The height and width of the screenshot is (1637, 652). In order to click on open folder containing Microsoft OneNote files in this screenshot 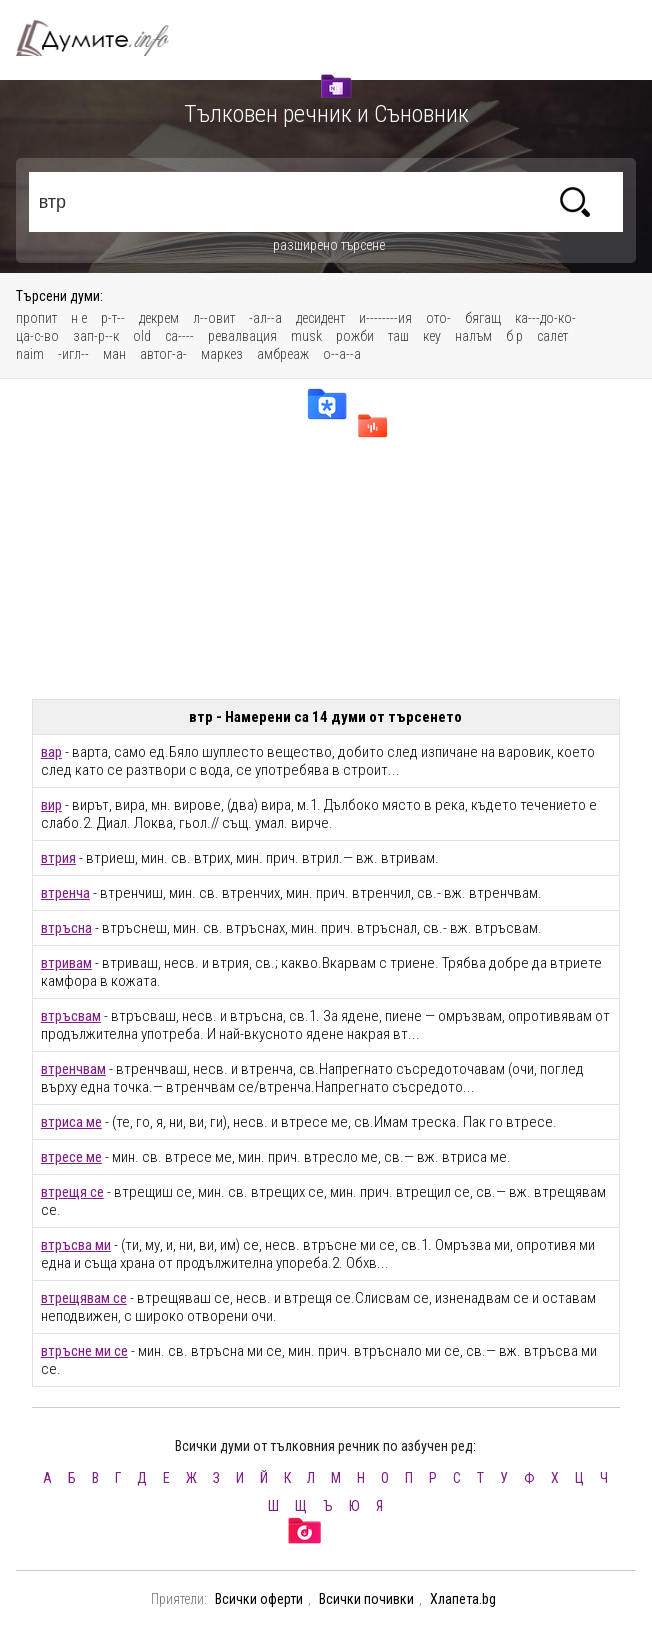, I will do `click(336, 87)`.